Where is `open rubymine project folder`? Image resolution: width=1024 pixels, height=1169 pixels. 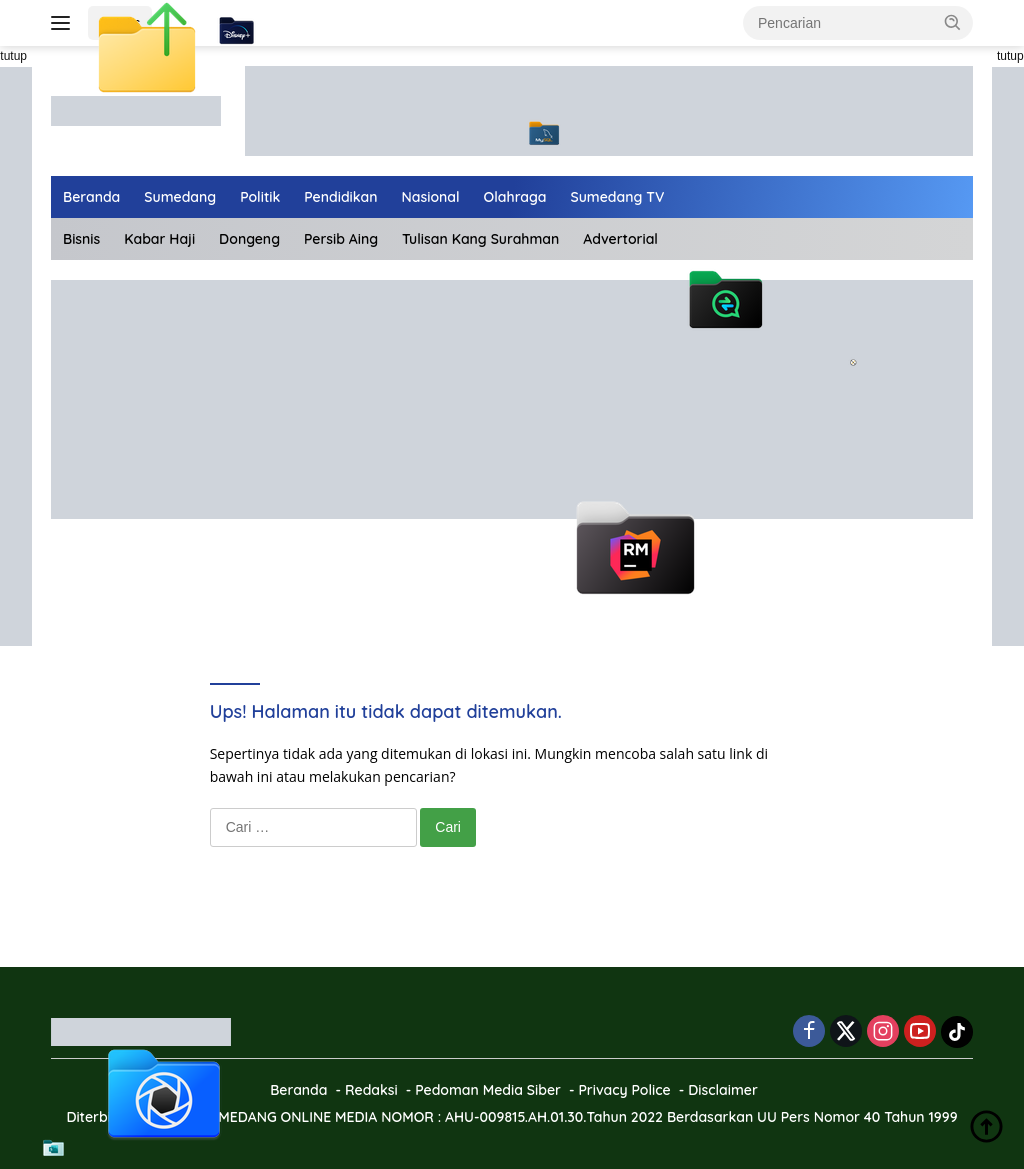
open rubymine project folder is located at coordinates (635, 551).